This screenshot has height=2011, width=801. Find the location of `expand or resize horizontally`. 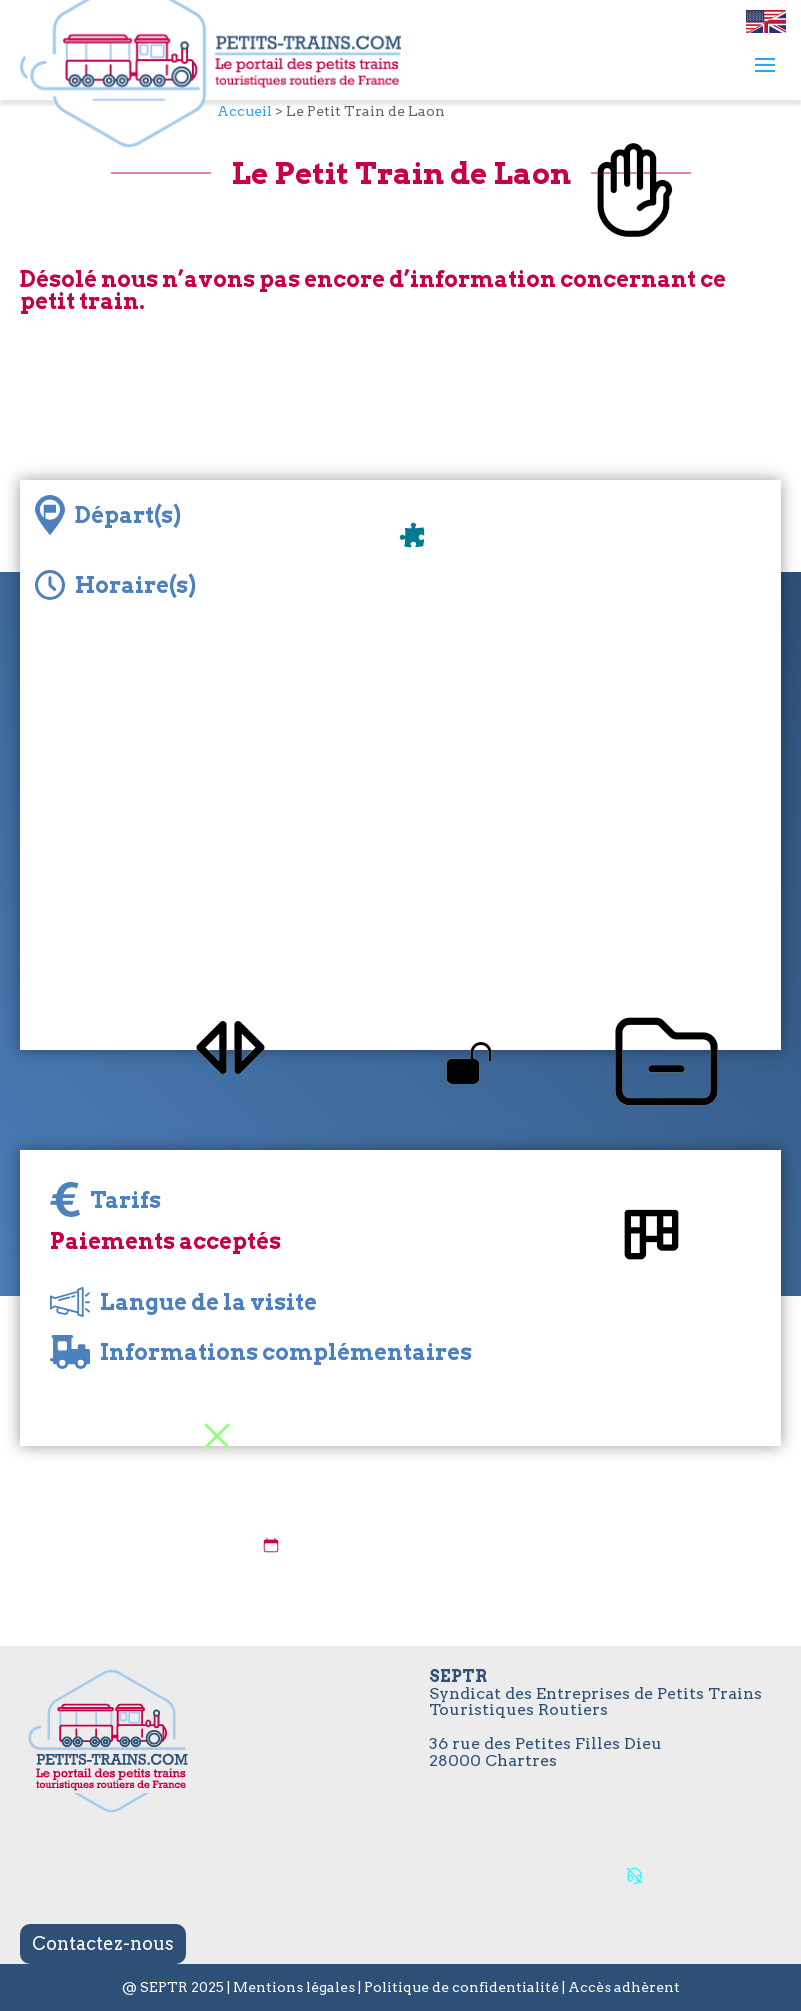

expand or resize horizontally is located at coordinates (230, 1047).